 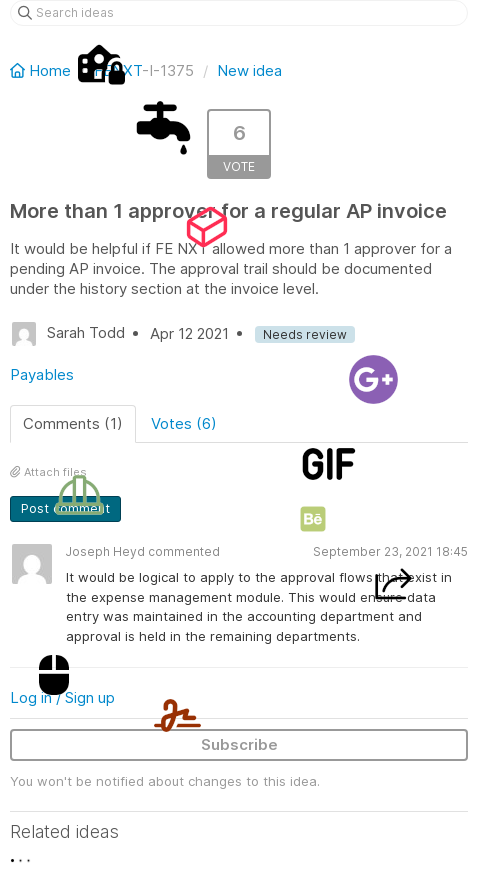 I want to click on share this content, so click(x=393, y=582).